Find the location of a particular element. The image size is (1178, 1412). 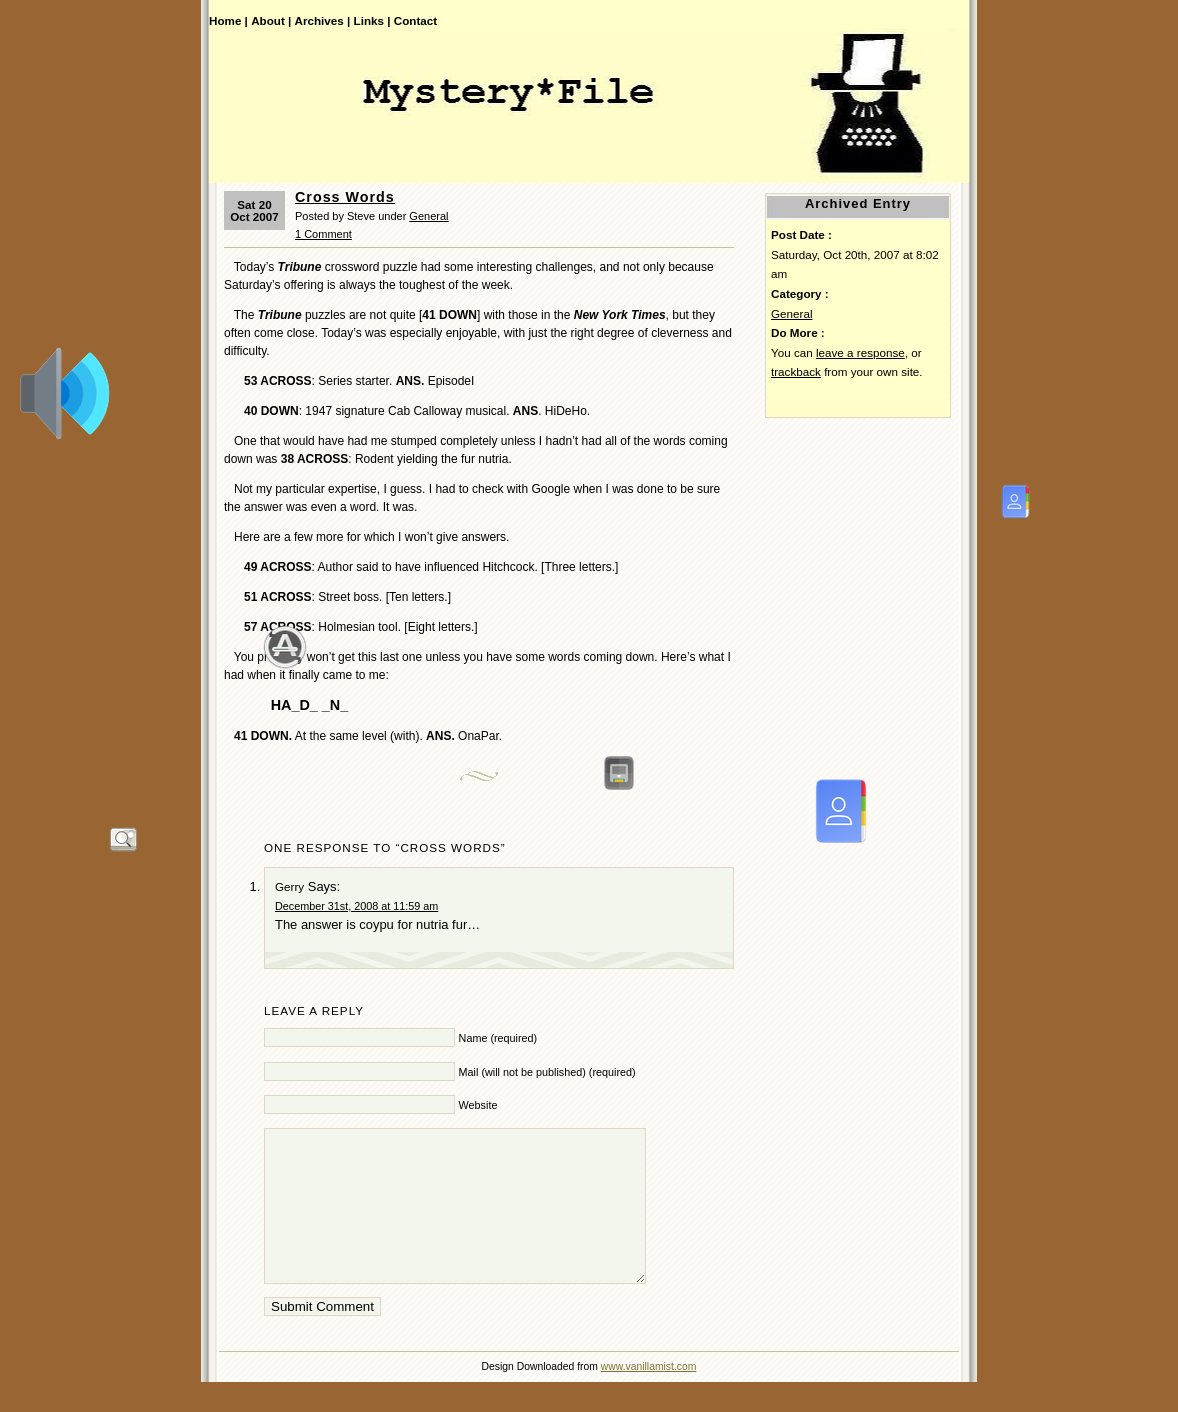

open the contacts app is located at coordinates (1015, 501).